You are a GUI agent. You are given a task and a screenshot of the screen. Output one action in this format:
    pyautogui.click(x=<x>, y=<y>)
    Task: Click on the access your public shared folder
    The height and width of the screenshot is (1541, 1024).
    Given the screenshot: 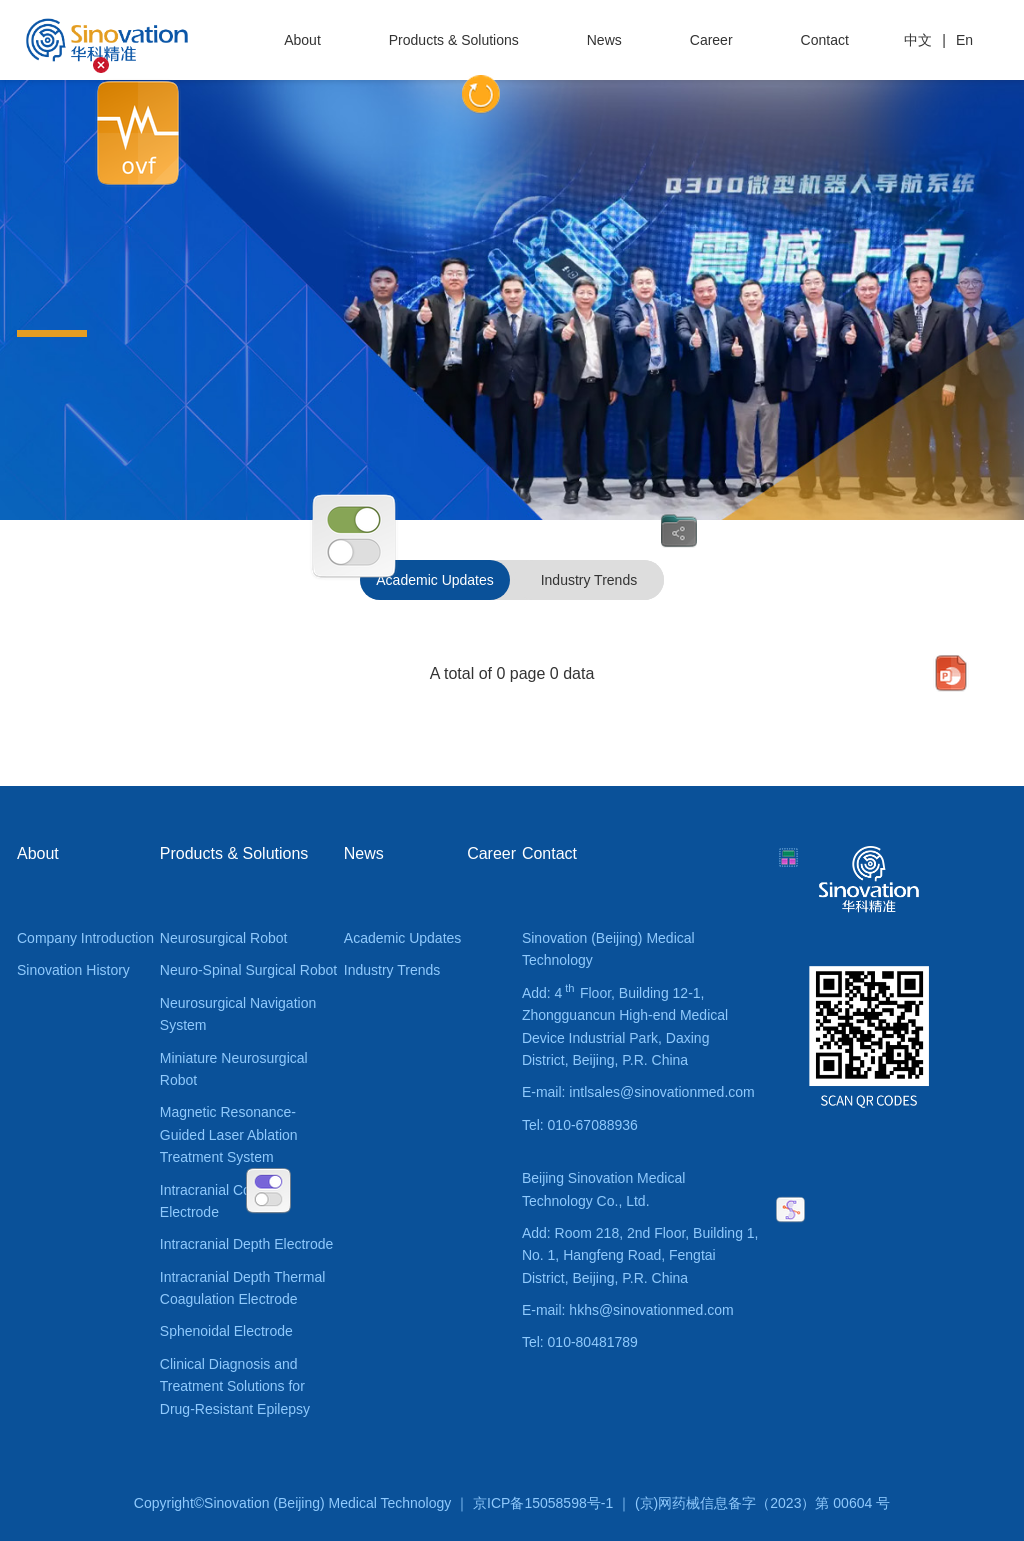 What is the action you would take?
    pyautogui.click(x=679, y=530)
    